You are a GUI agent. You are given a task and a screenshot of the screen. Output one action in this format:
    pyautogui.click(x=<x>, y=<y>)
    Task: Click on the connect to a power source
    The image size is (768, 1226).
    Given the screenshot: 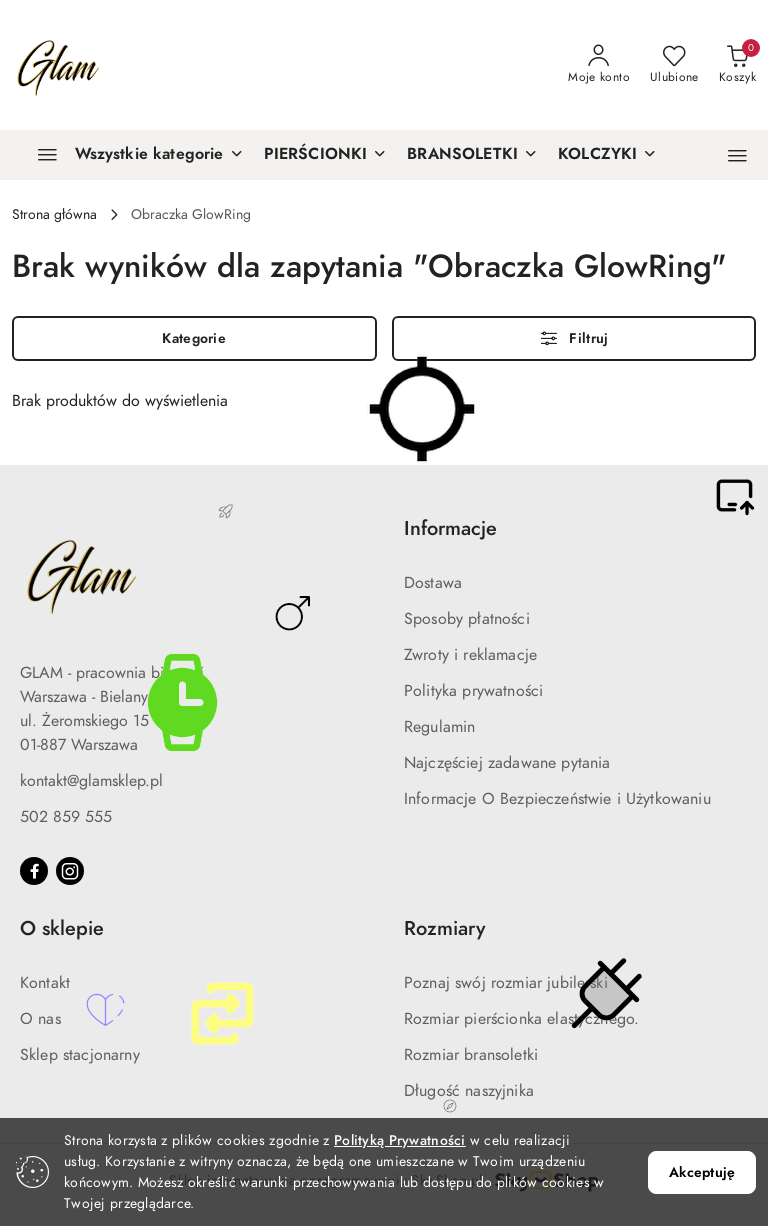 What is the action you would take?
    pyautogui.click(x=605, y=994)
    